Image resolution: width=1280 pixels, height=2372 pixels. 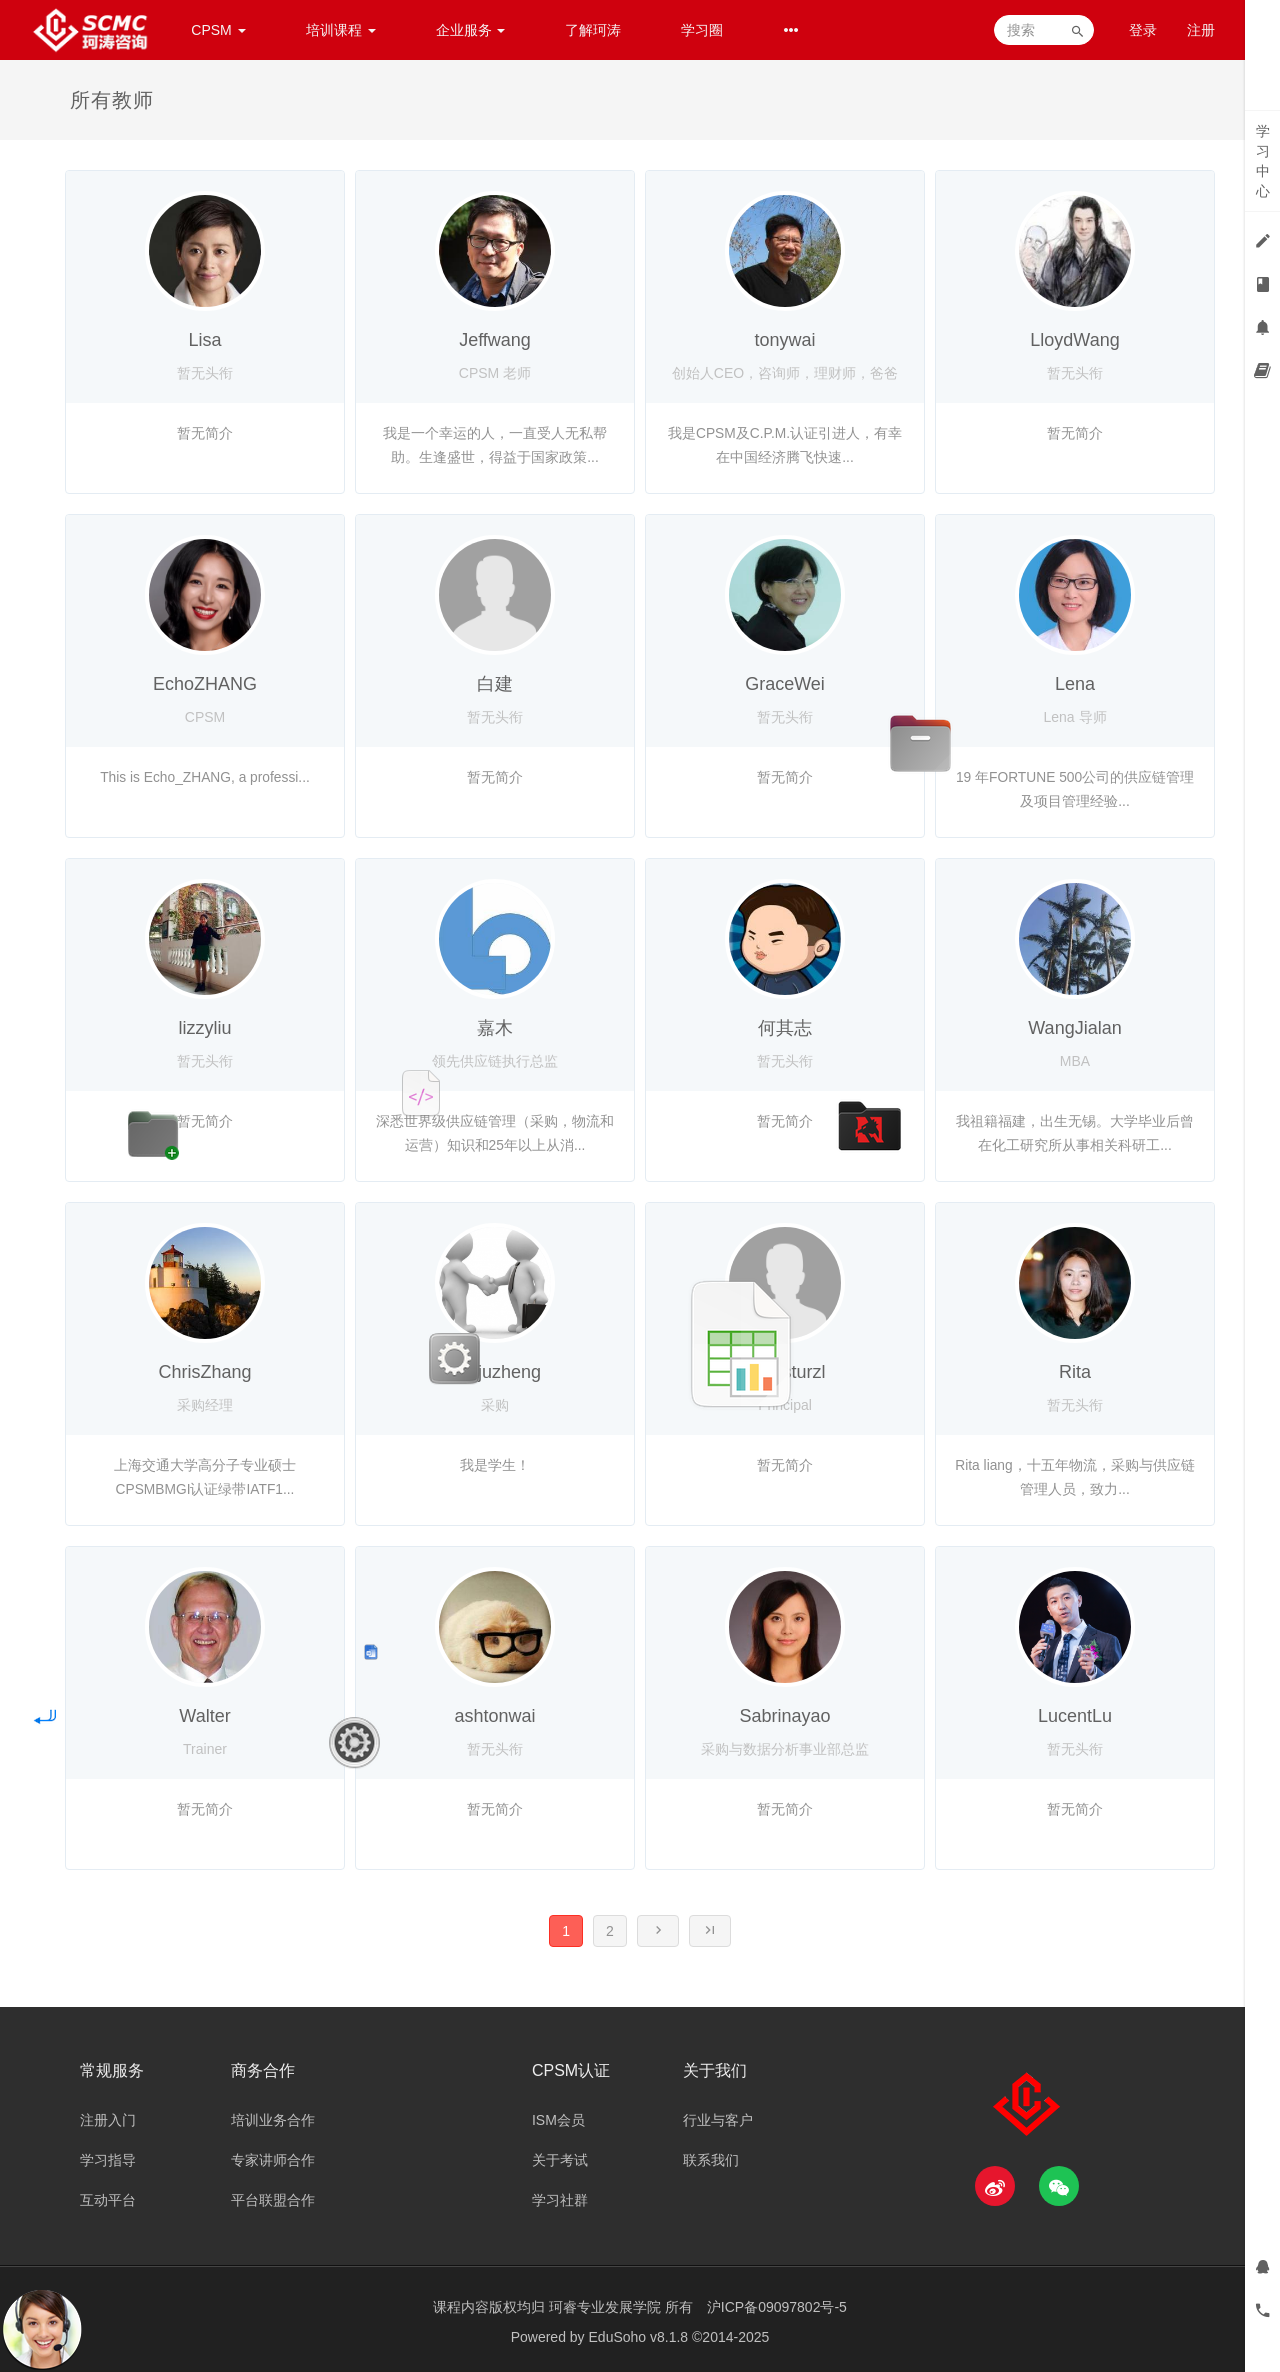 I want to click on an XML or markup file, so click(x=421, y=1093).